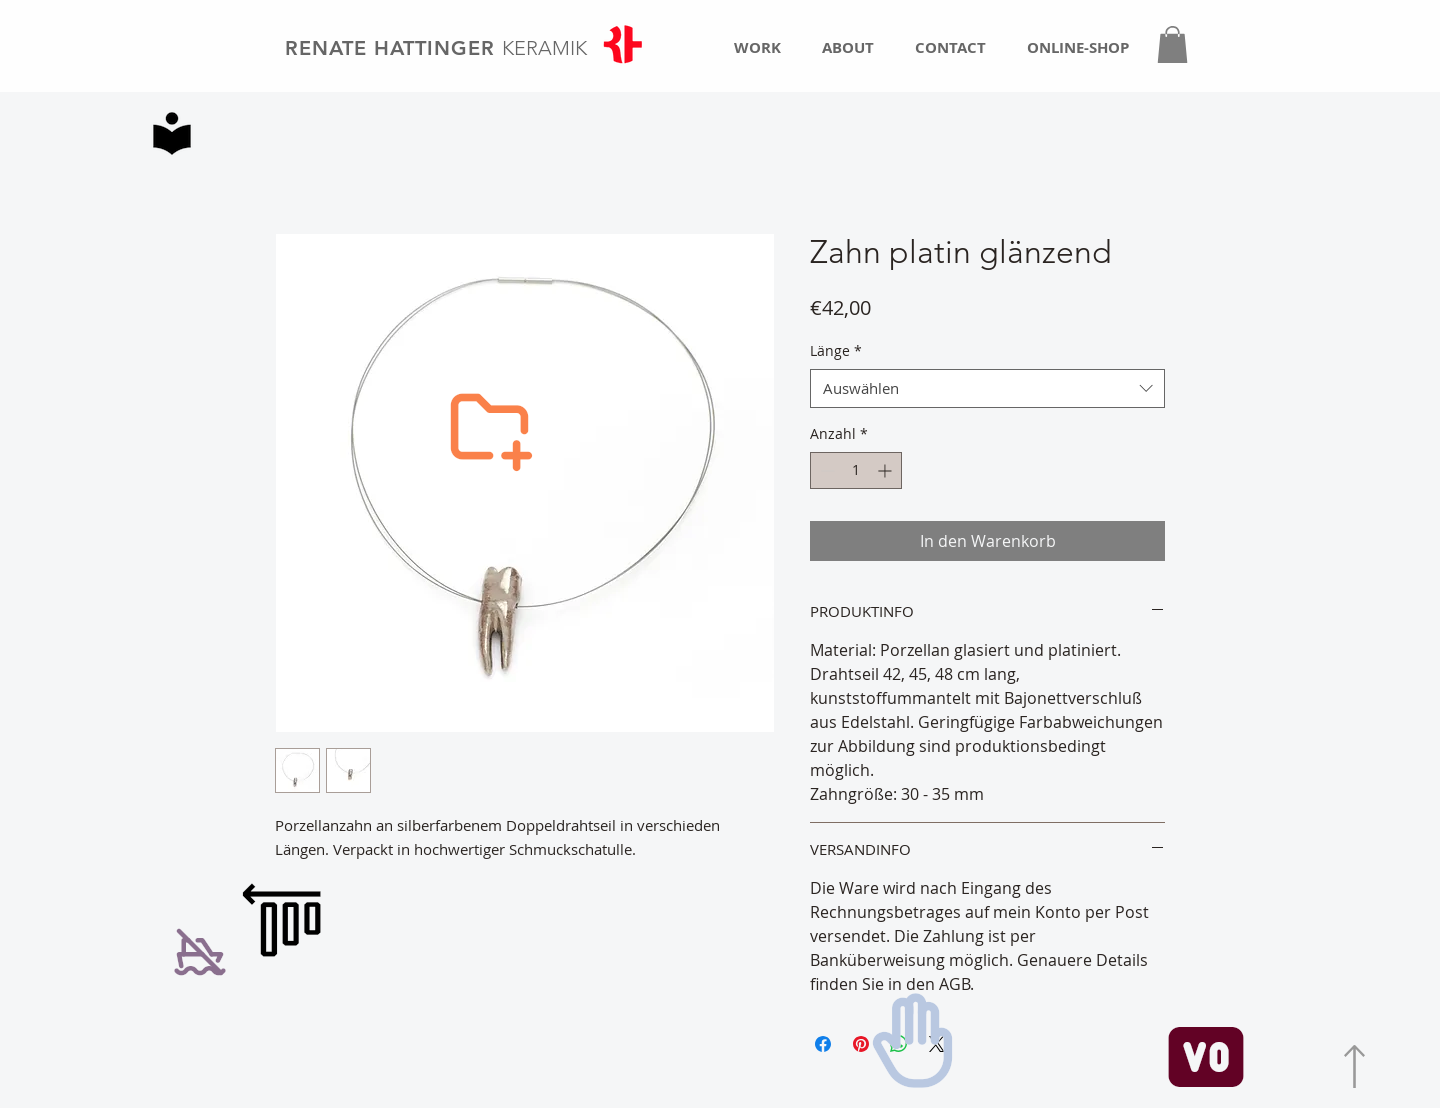 The width and height of the screenshot is (1440, 1108). I want to click on find nearby libraries, so click(172, 133).